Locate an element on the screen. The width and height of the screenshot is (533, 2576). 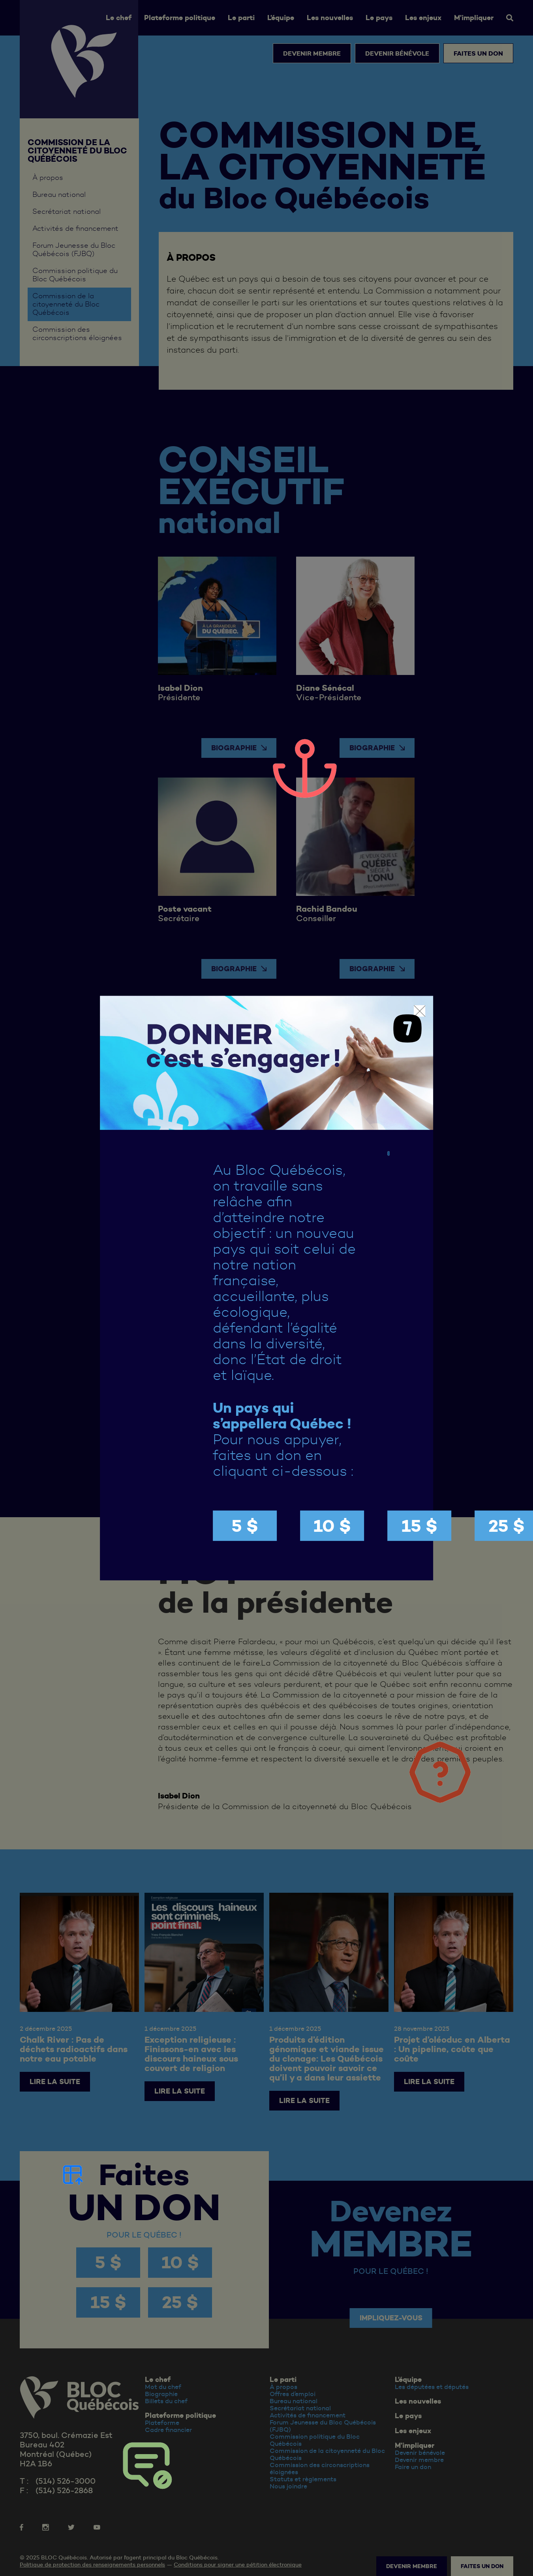
indicates no cellular signal available is located at coordinates (413, 1135).